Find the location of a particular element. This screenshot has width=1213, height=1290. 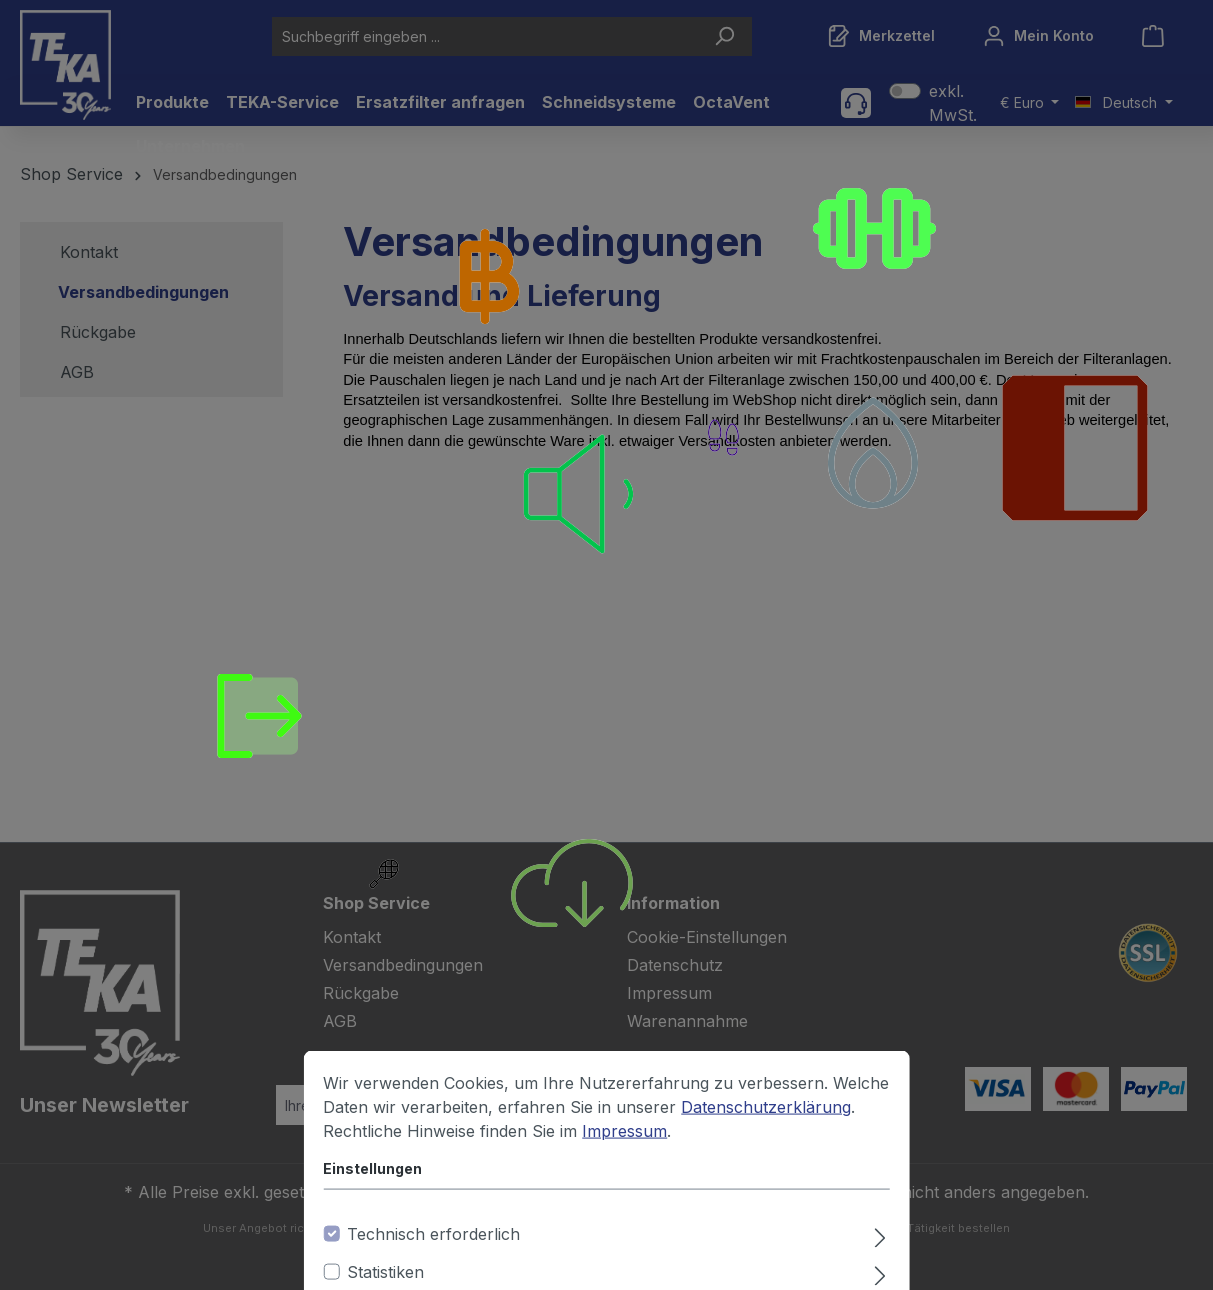

indicates thai baht currency is located at coordinates (489, 276).